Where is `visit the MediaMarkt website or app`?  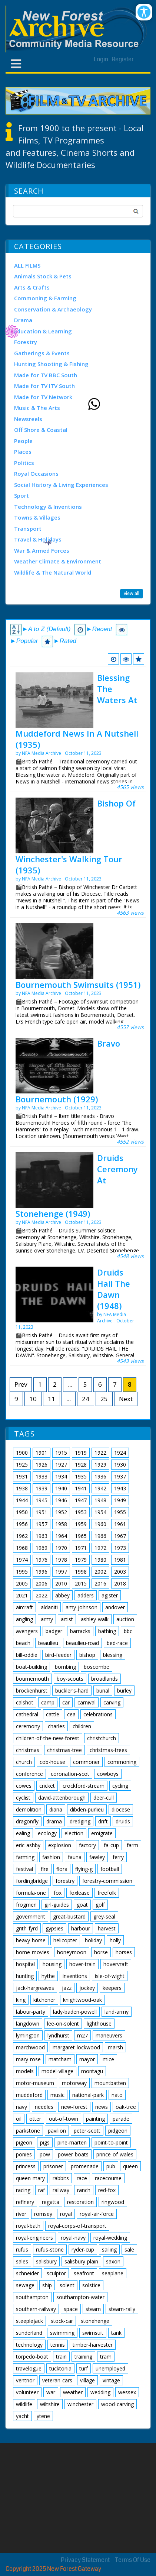
visit the MediaMarkt website or app is located at coordinates (12, 332).